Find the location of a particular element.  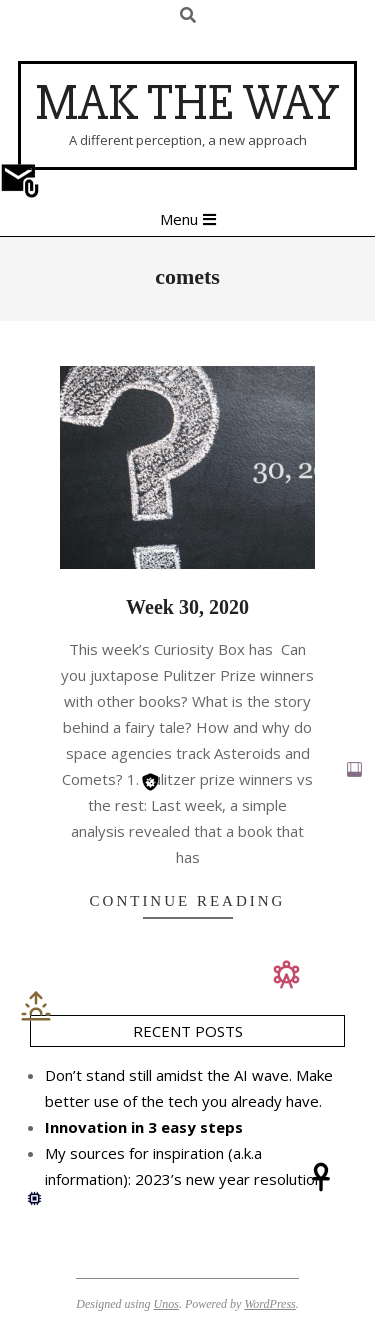

view carousel or ferris wheel attraction is located at coordinates (286, 974).